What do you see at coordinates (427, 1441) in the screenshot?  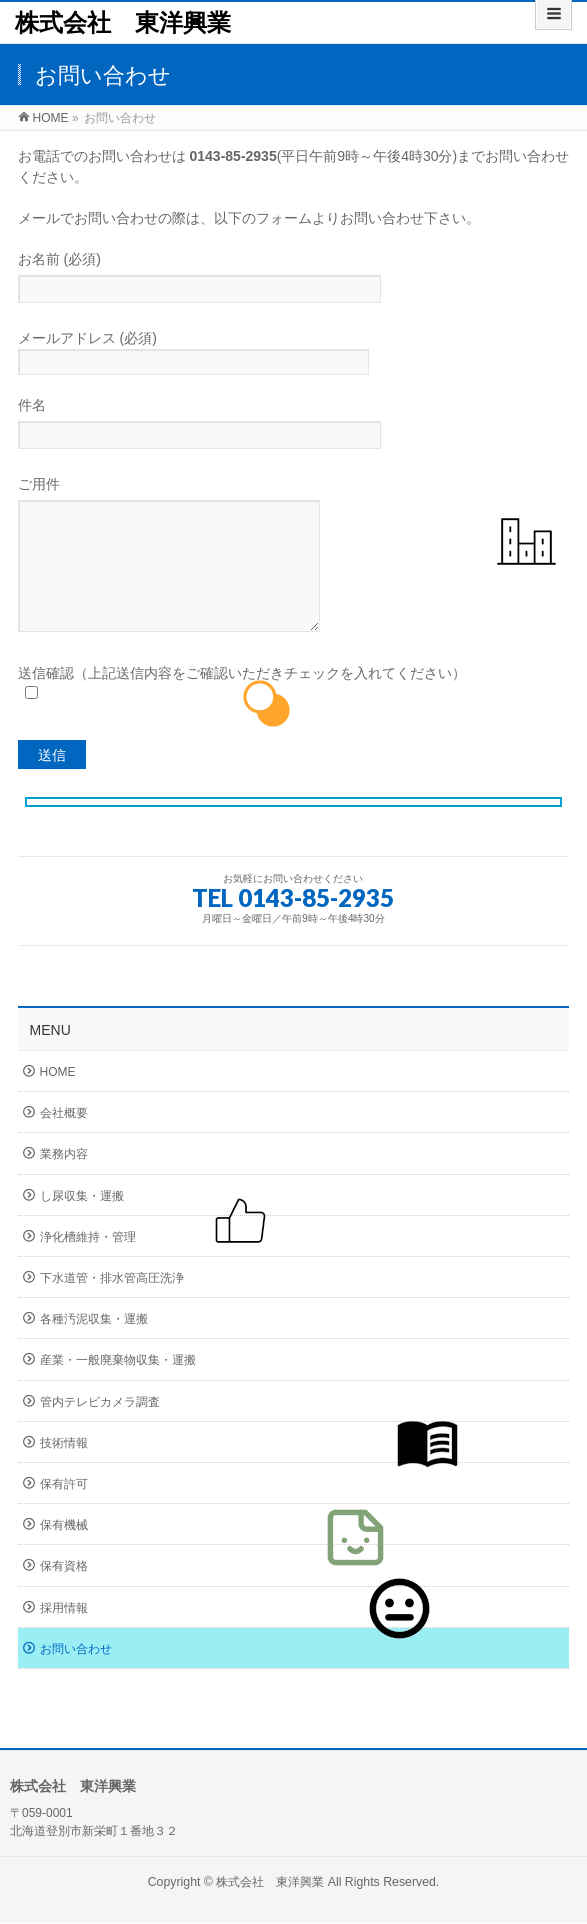 I see `open menu or documentation` at bounding box center [427, 1441].